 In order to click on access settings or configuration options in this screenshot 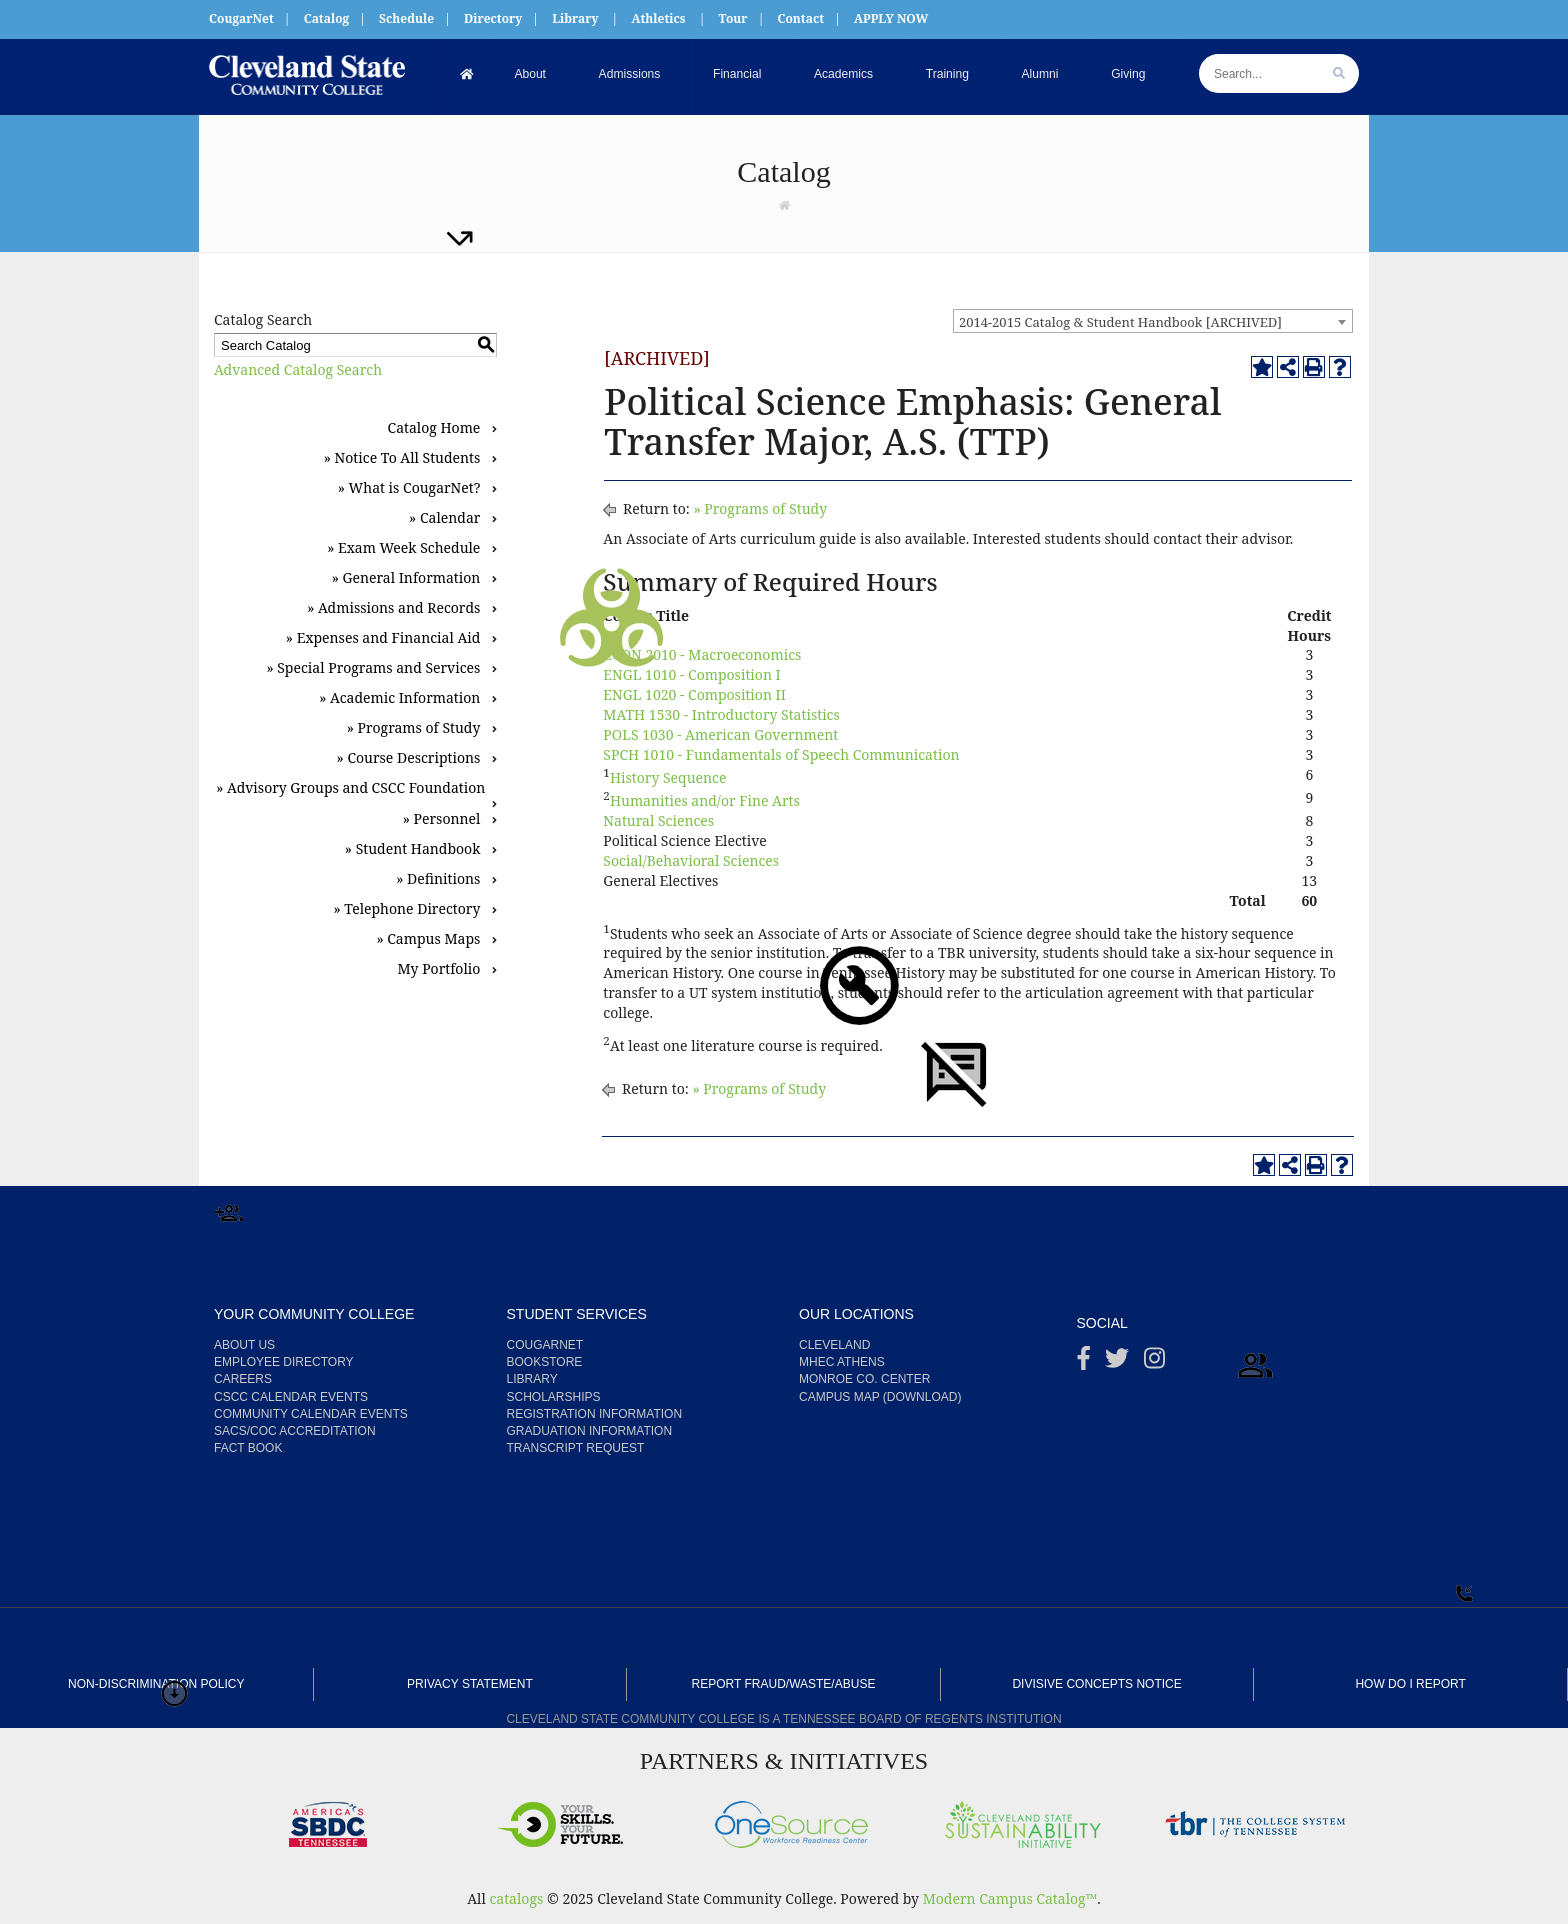, I will do `click(859, 985)`.